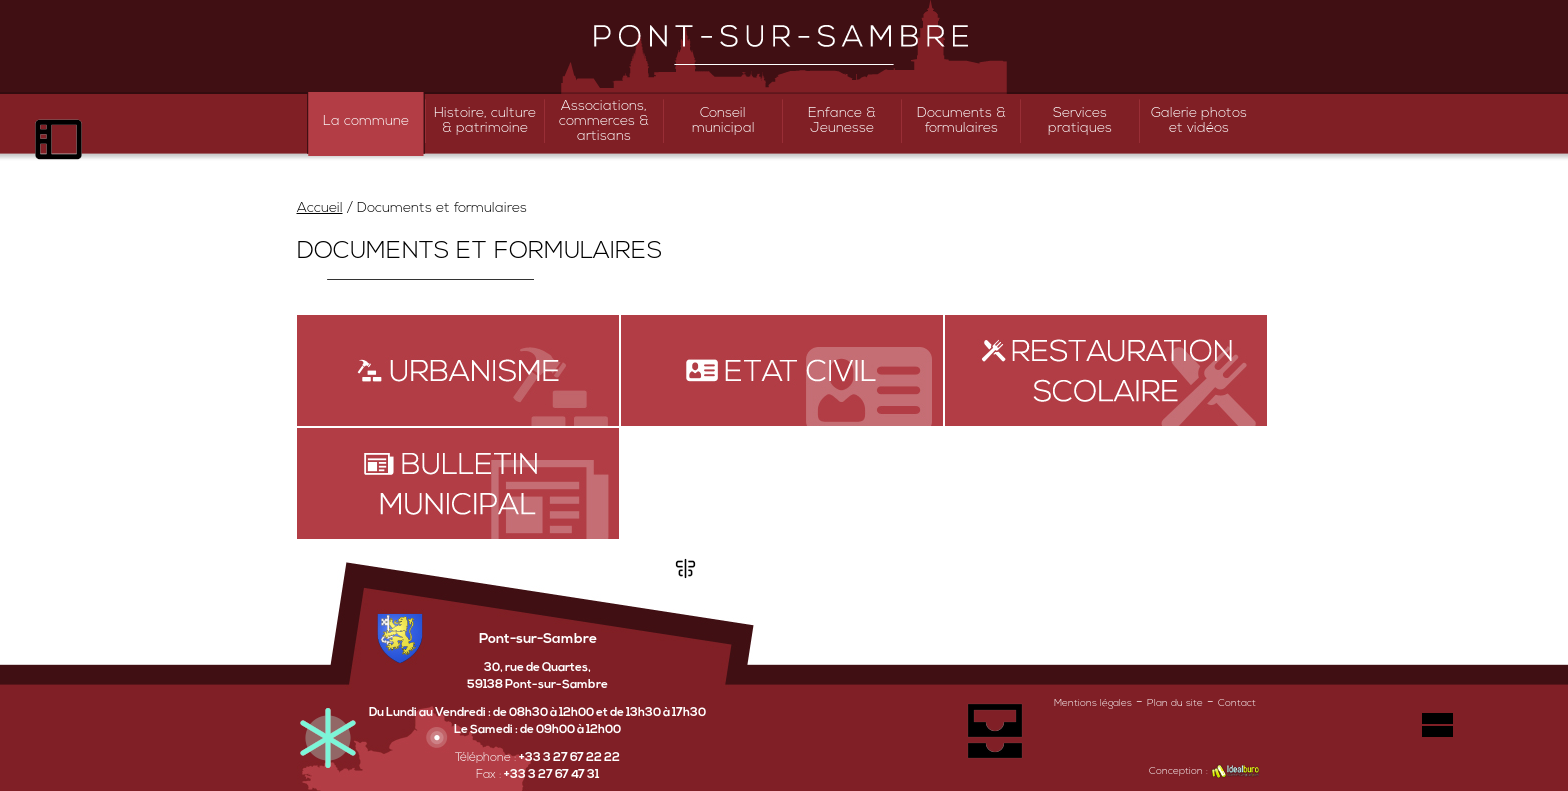 The width and height of the screenshot is (1568, 791). I want to click on toggle sidebar visibility, so click(58, 139).